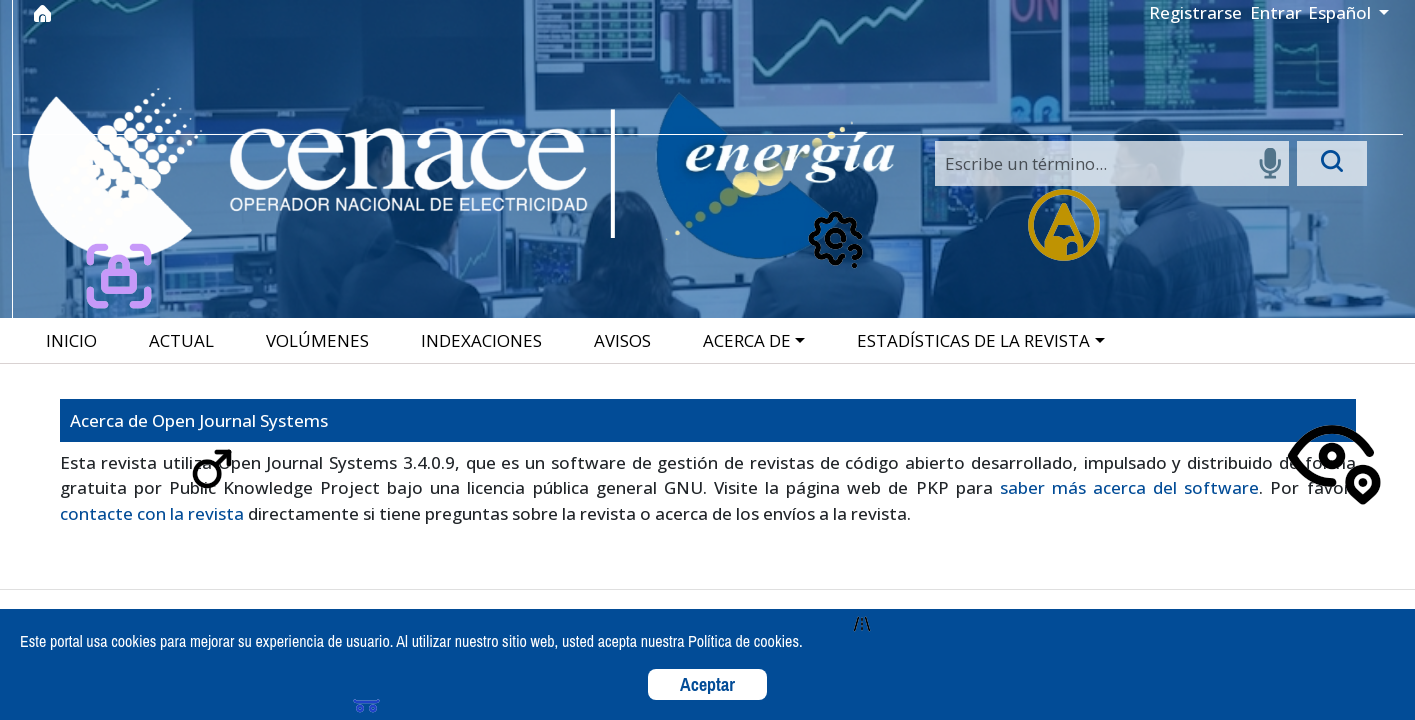 This screenshot has width=1415, height=720. Describe the element at coordinates (119, 276) in the screenshot. I see `access secure or locked content` at that location.